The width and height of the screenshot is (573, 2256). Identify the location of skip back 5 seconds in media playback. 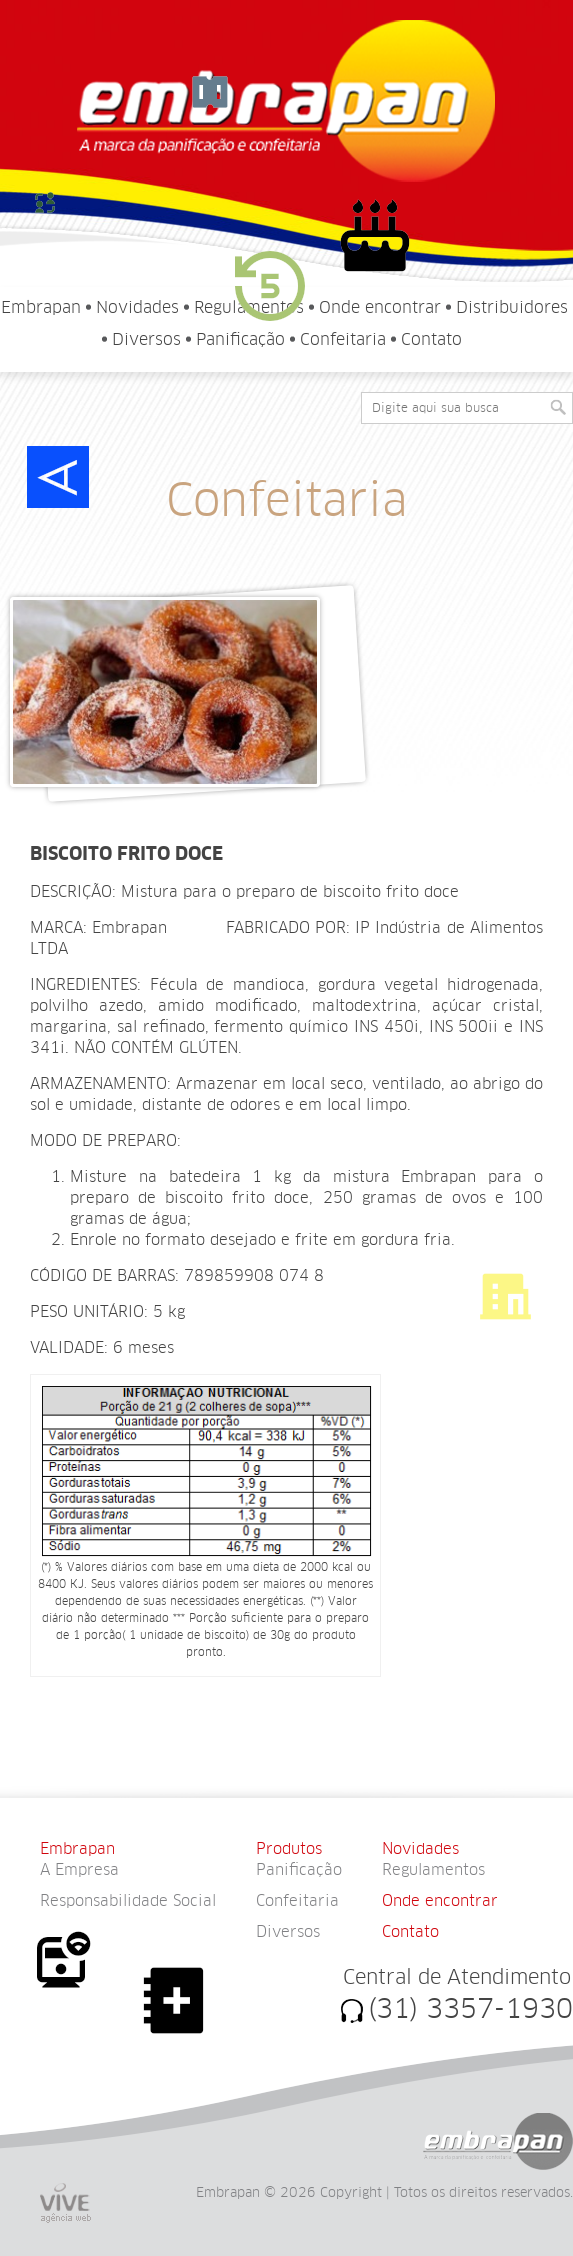
(270, 286).